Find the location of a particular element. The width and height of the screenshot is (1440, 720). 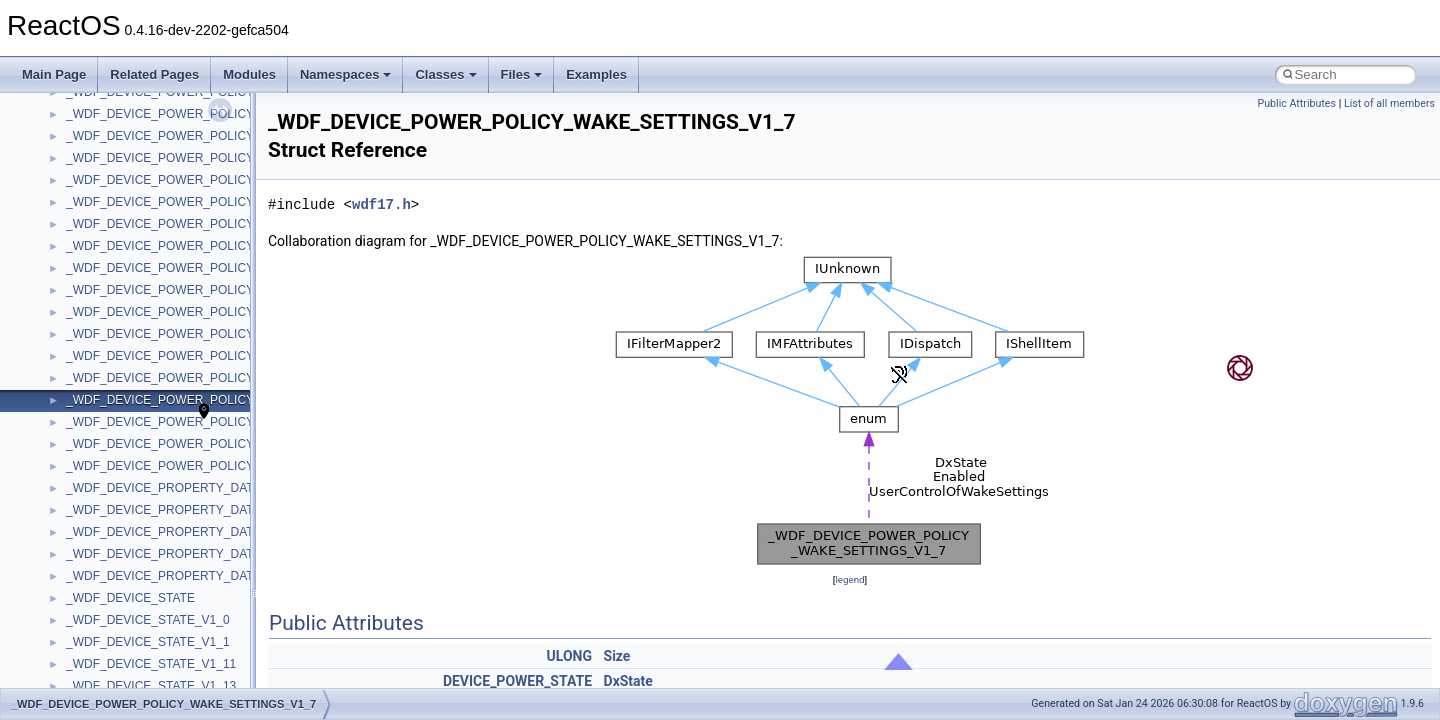

adjust camera aperture settings is located at coordinates (1240, 368).